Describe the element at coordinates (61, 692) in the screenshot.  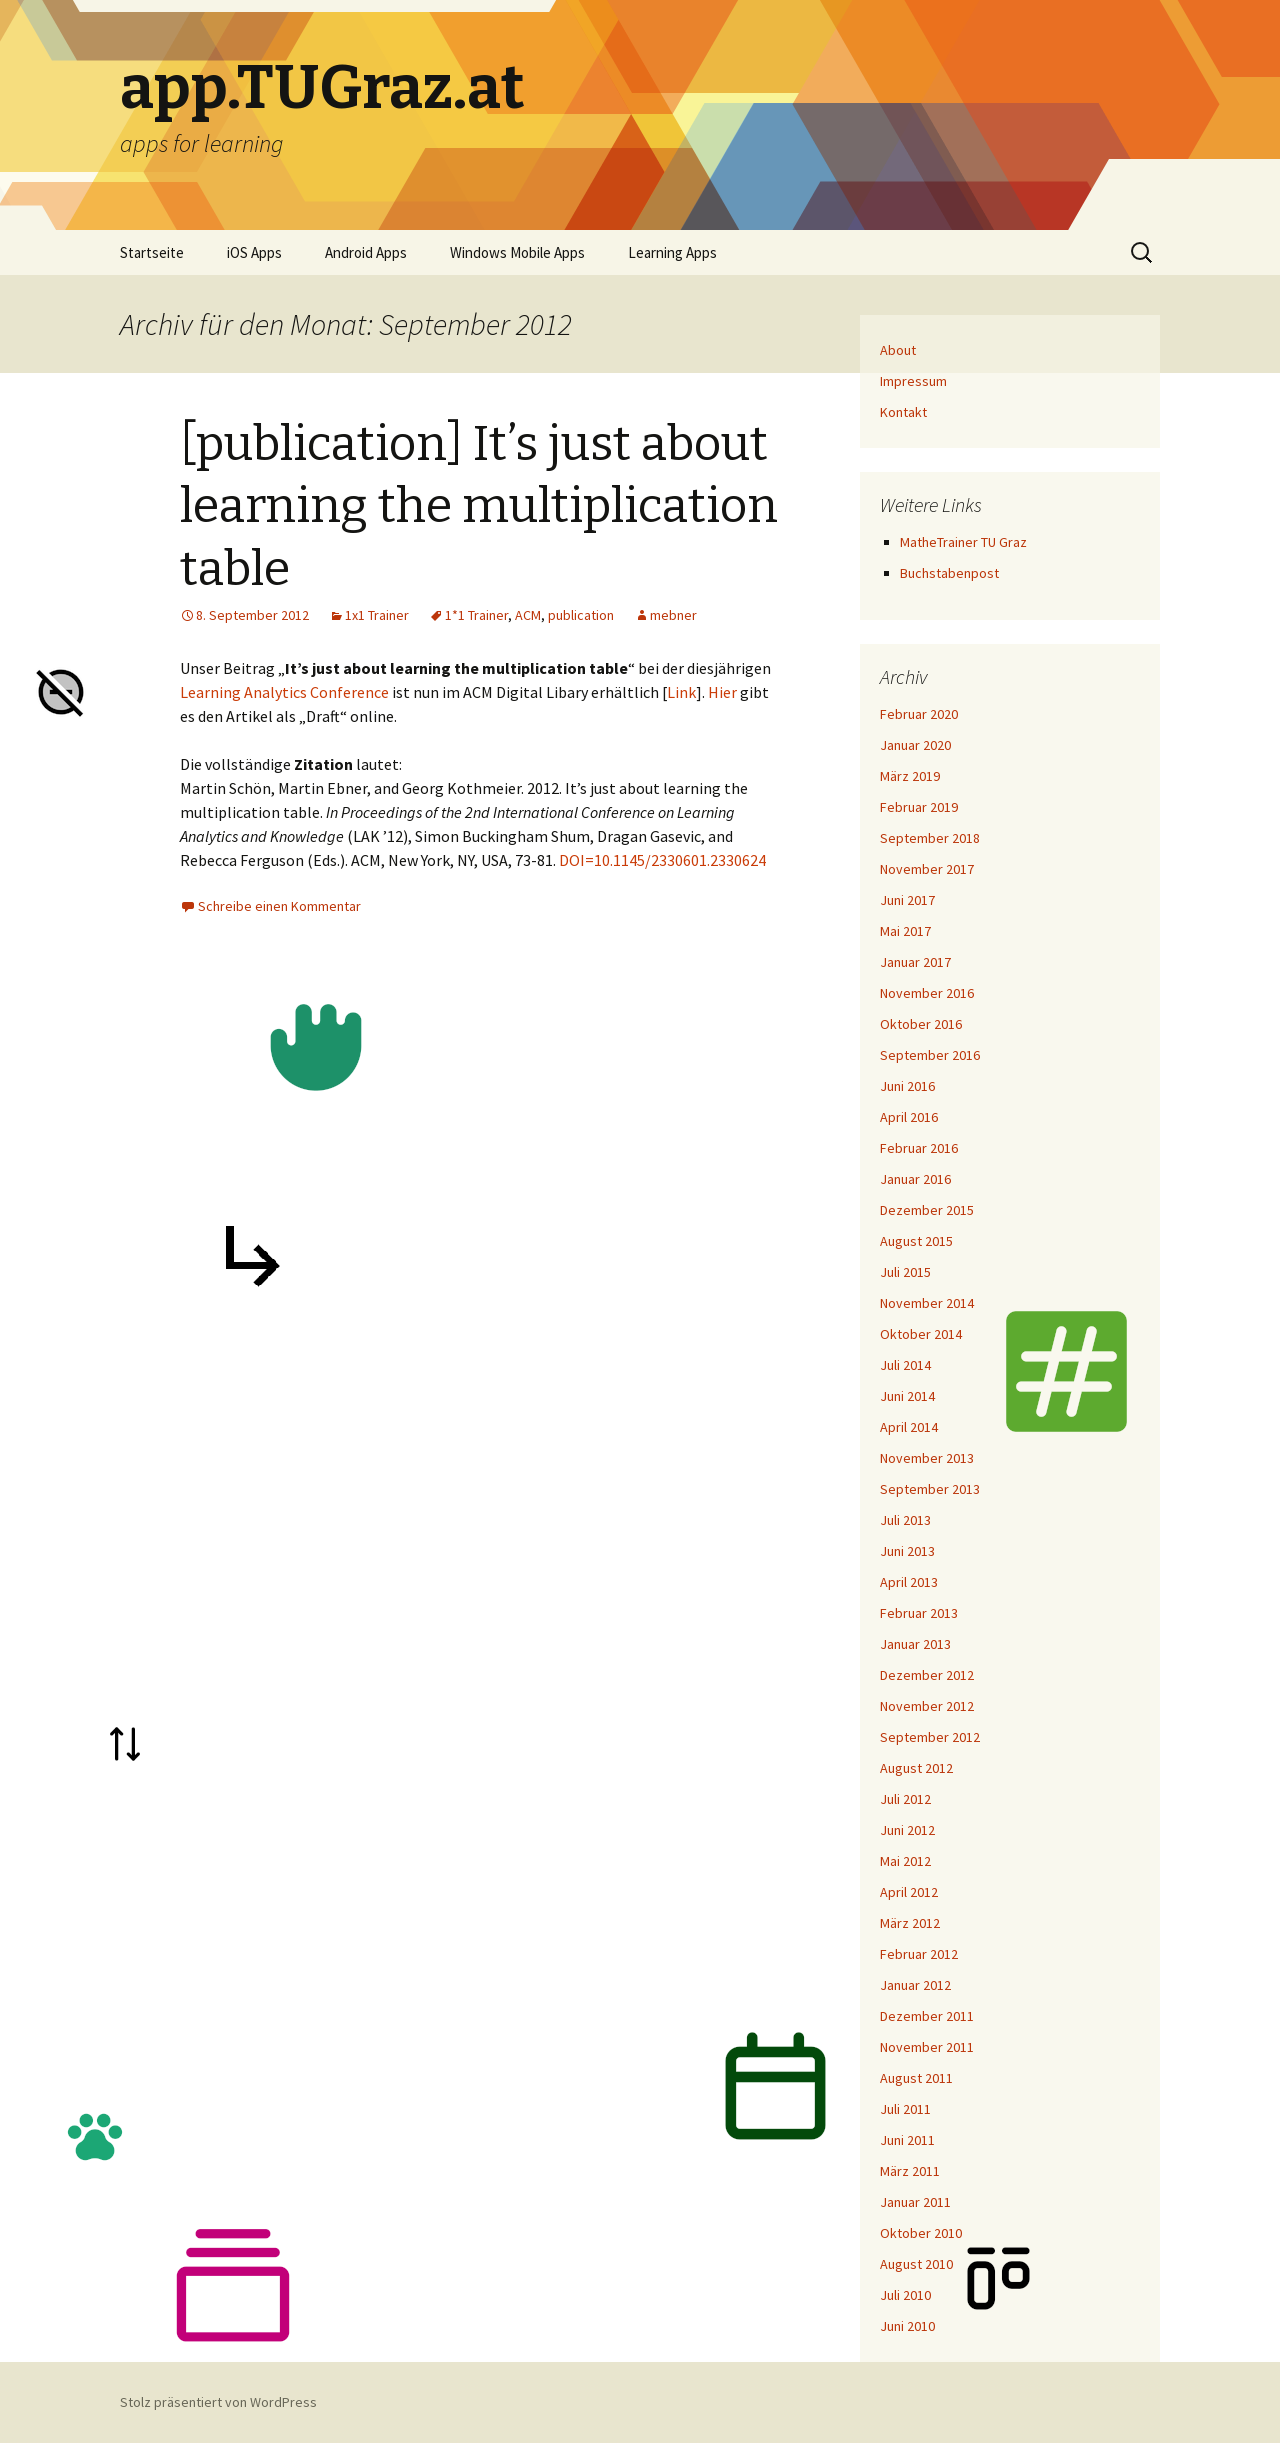
I see `disable do not disturb mode` at that location.